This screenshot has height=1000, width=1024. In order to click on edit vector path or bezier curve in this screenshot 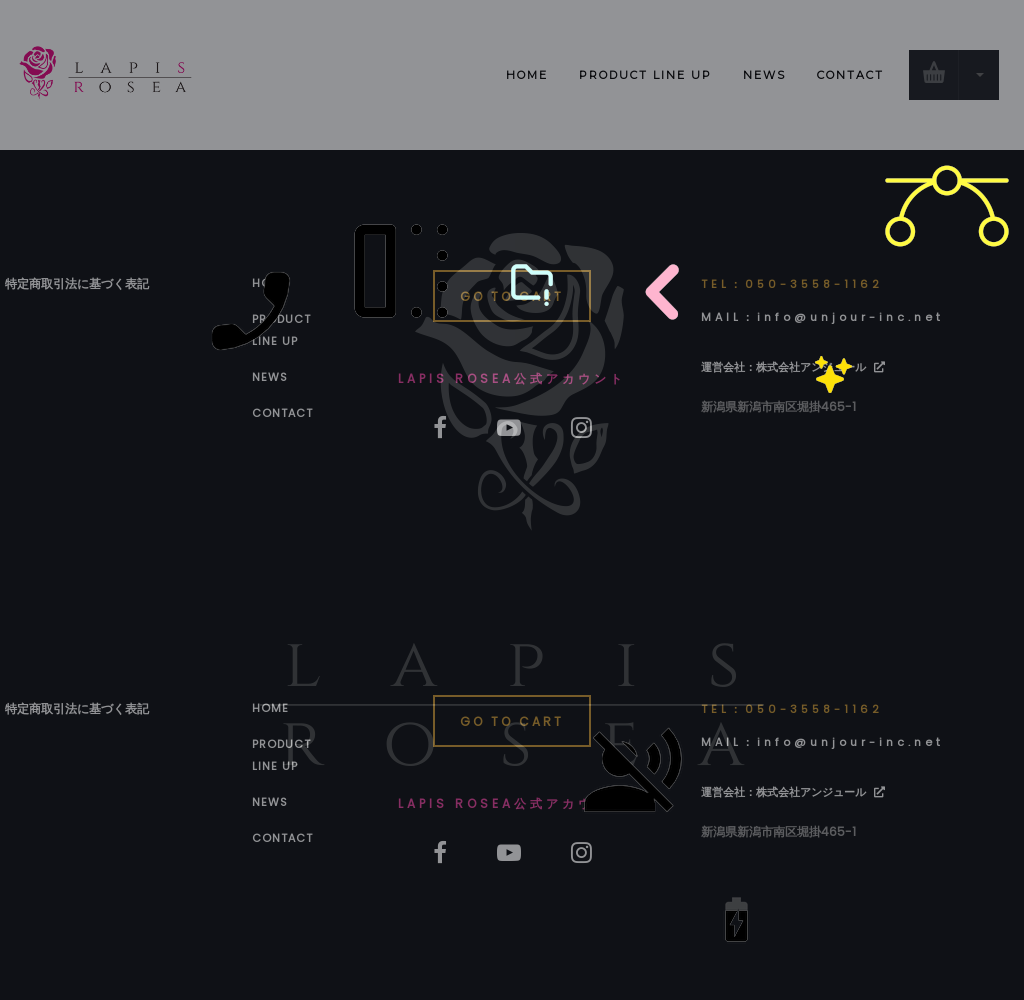, I will do `click(947, 206)`.